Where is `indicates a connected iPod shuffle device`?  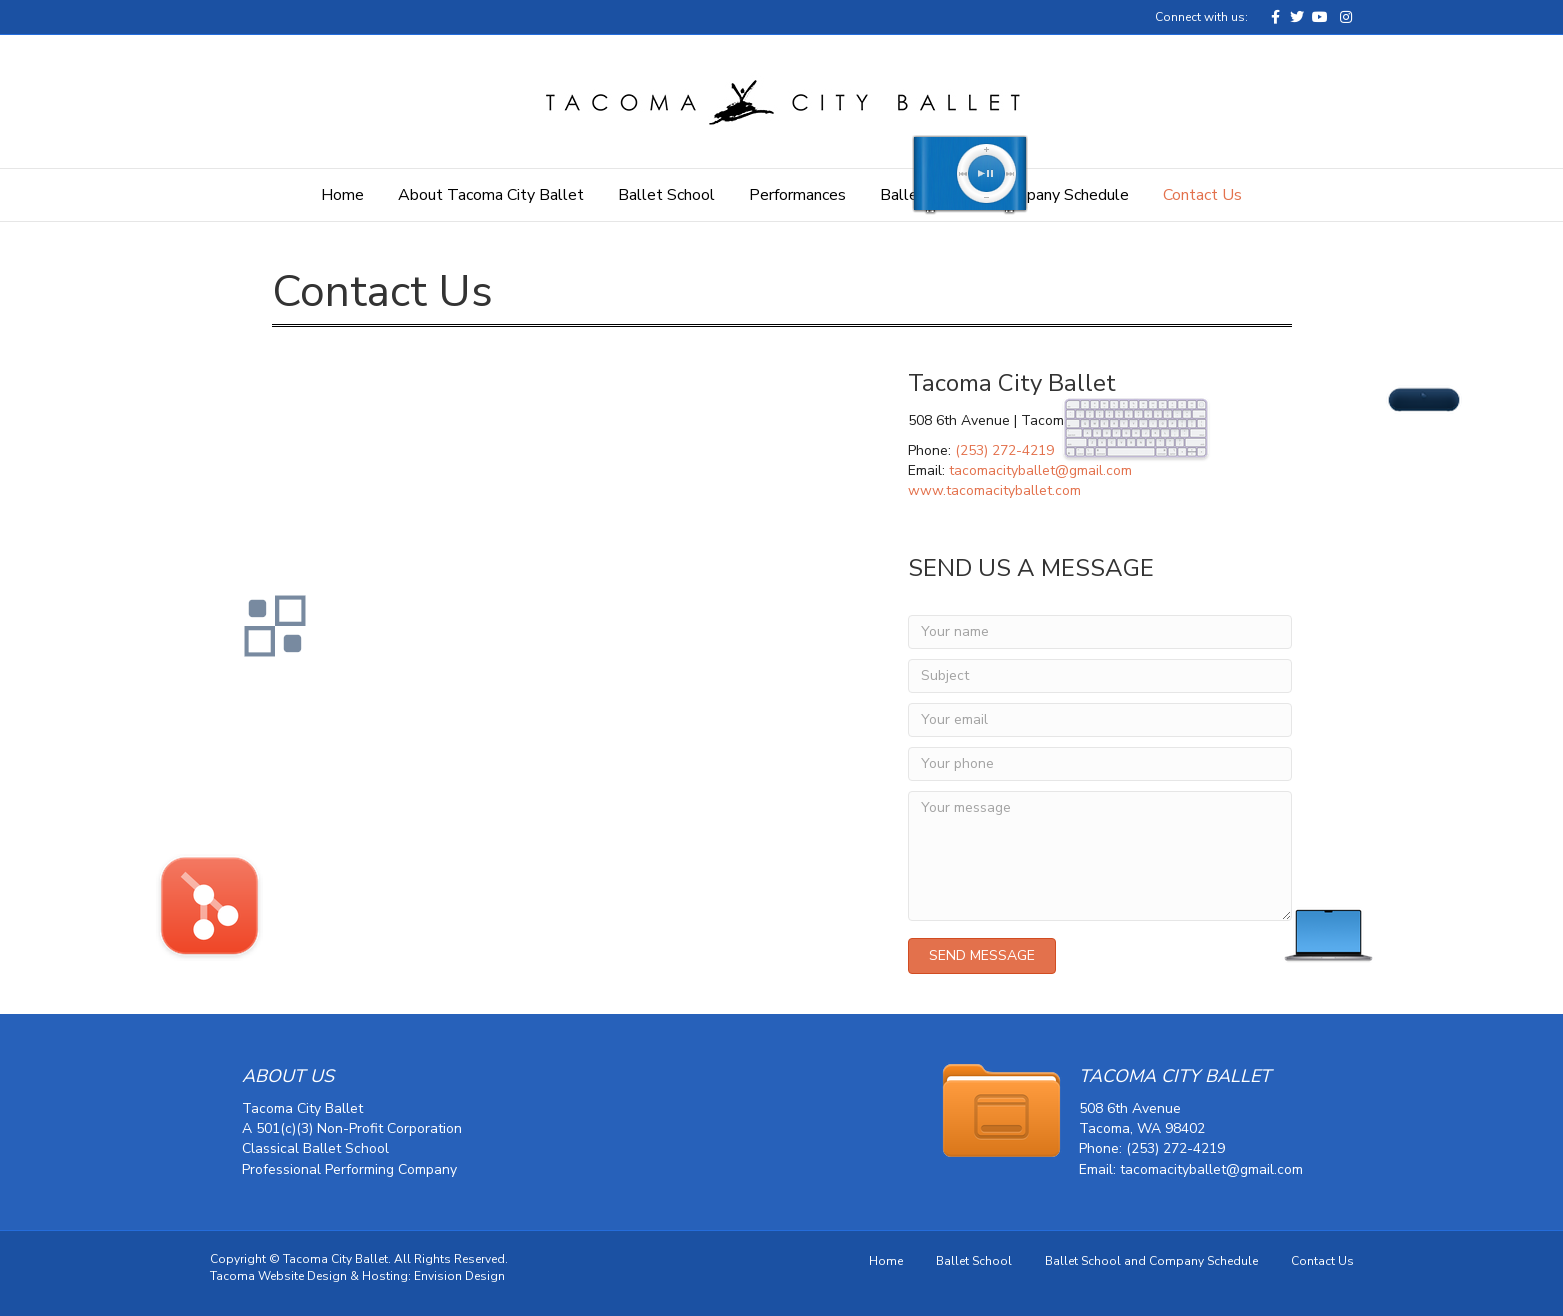 indicates a connected iPod shuffle device is located at coordinates (970, 153).